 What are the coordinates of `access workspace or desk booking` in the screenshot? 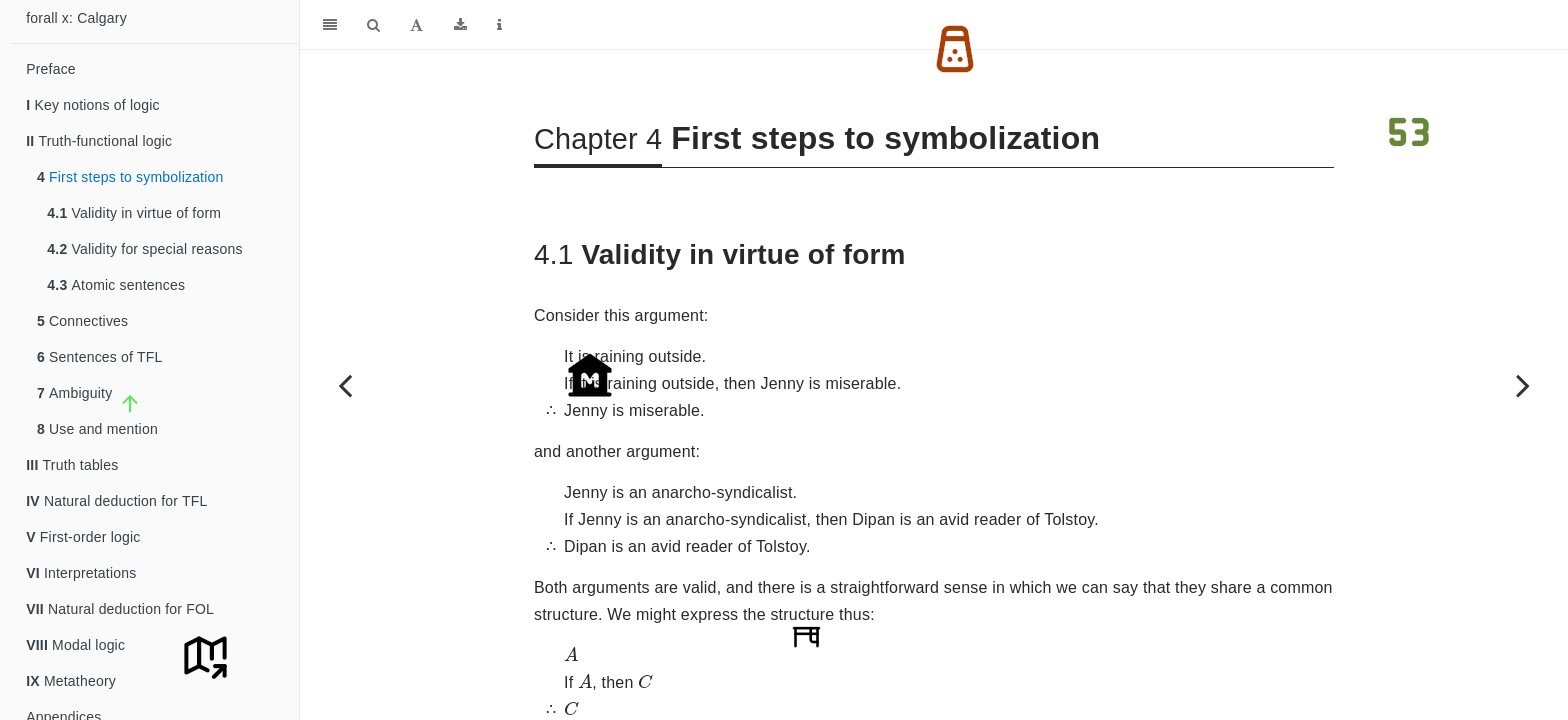 It's located at (806, 636).